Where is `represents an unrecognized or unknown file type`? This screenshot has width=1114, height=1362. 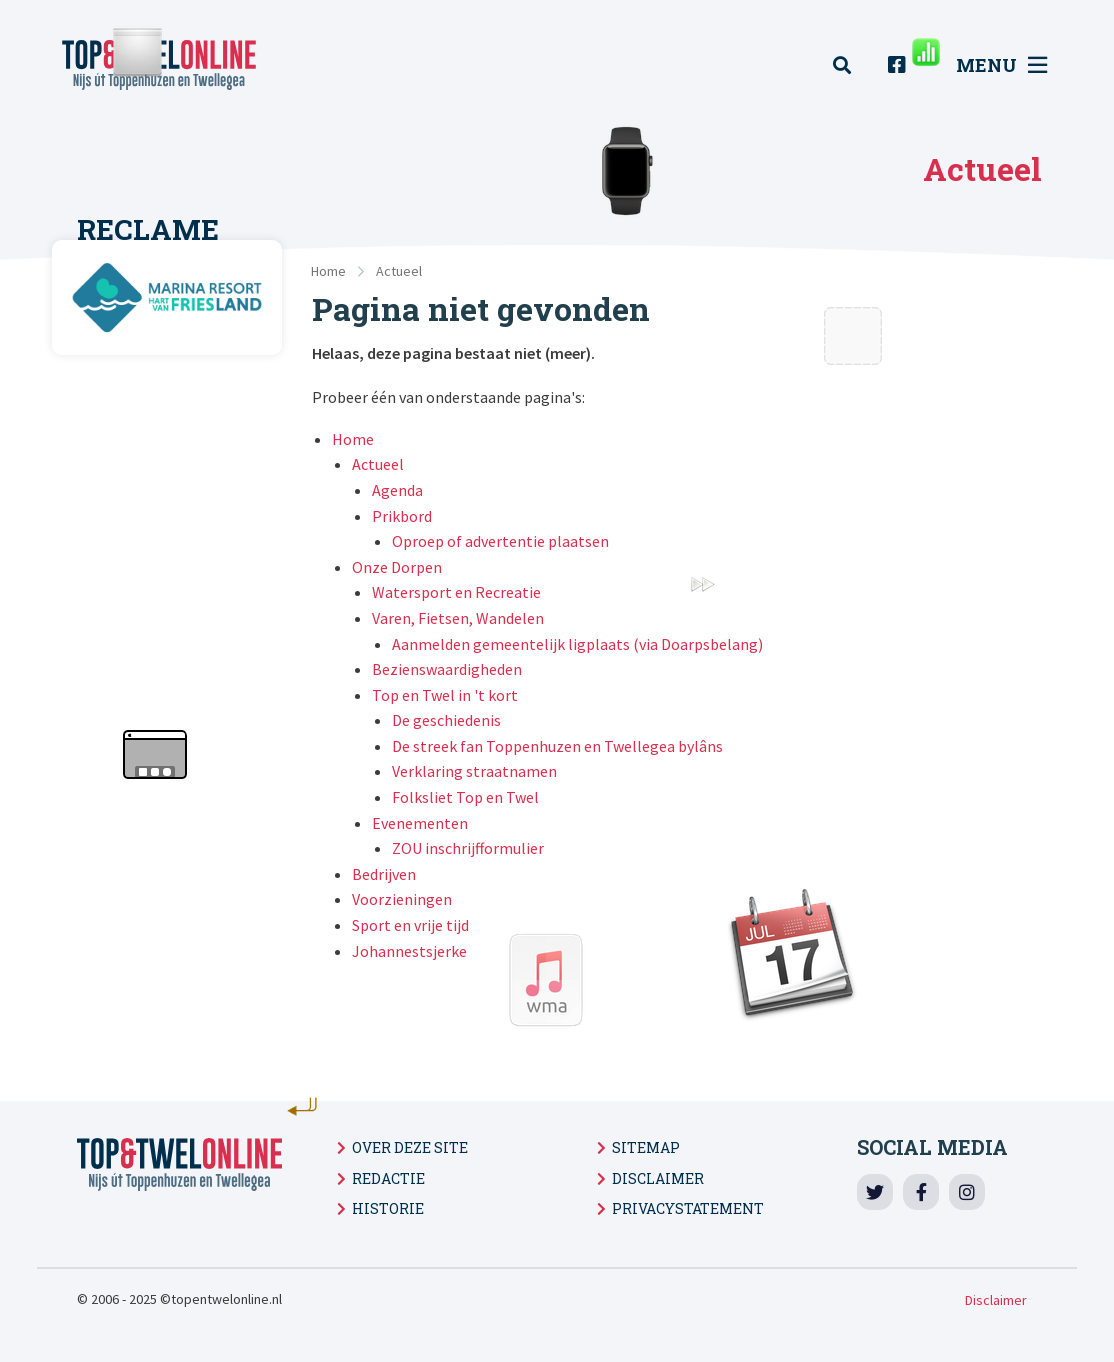
represents an unrecognized or unknown file type is located at coordinates (853, 336).